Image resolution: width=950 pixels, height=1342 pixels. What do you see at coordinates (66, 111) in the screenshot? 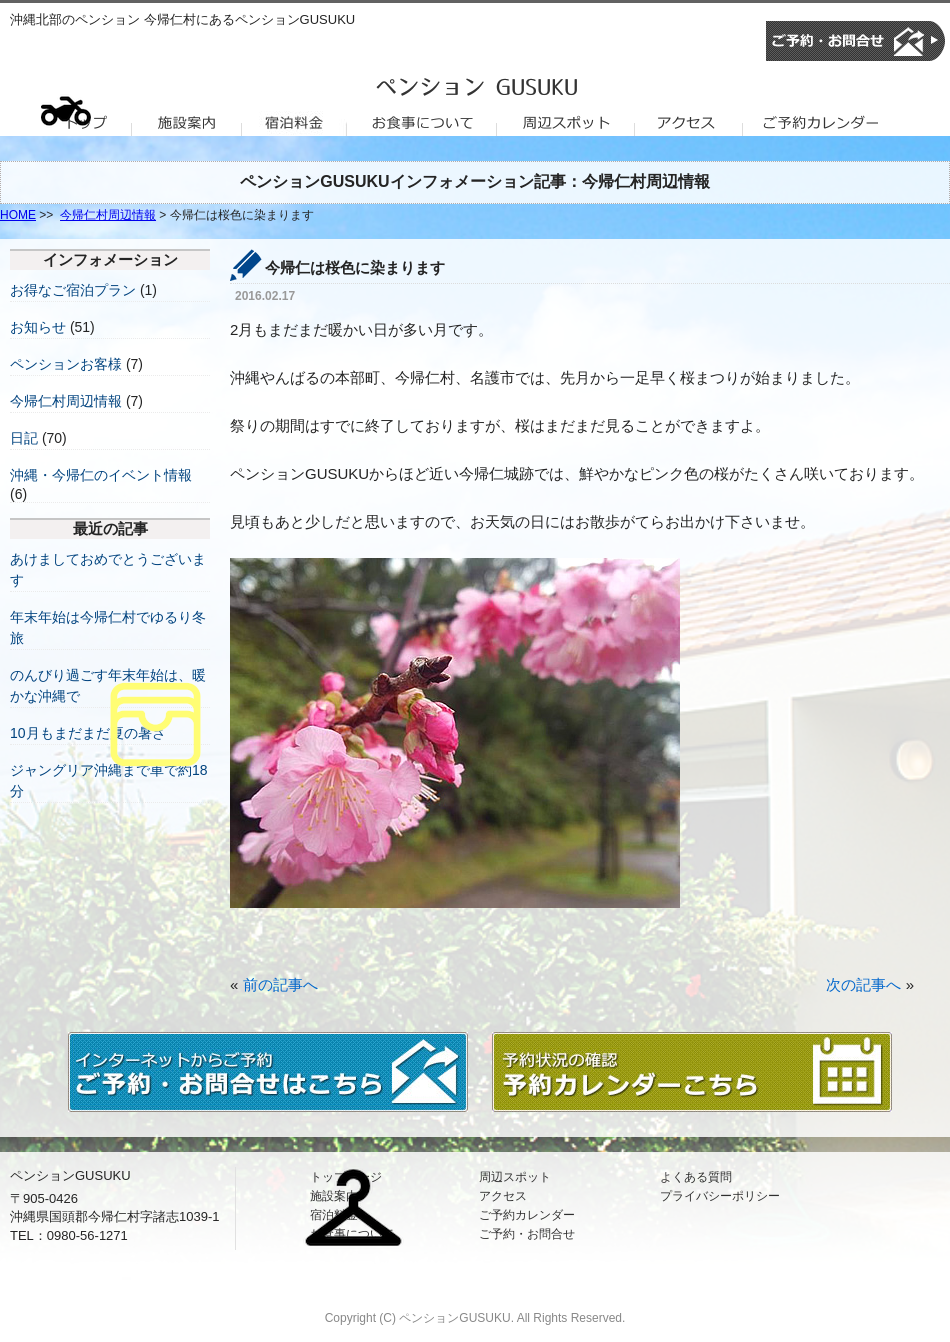
I see `select motorcycle as transportation mode` at bounding box center [66, 111].